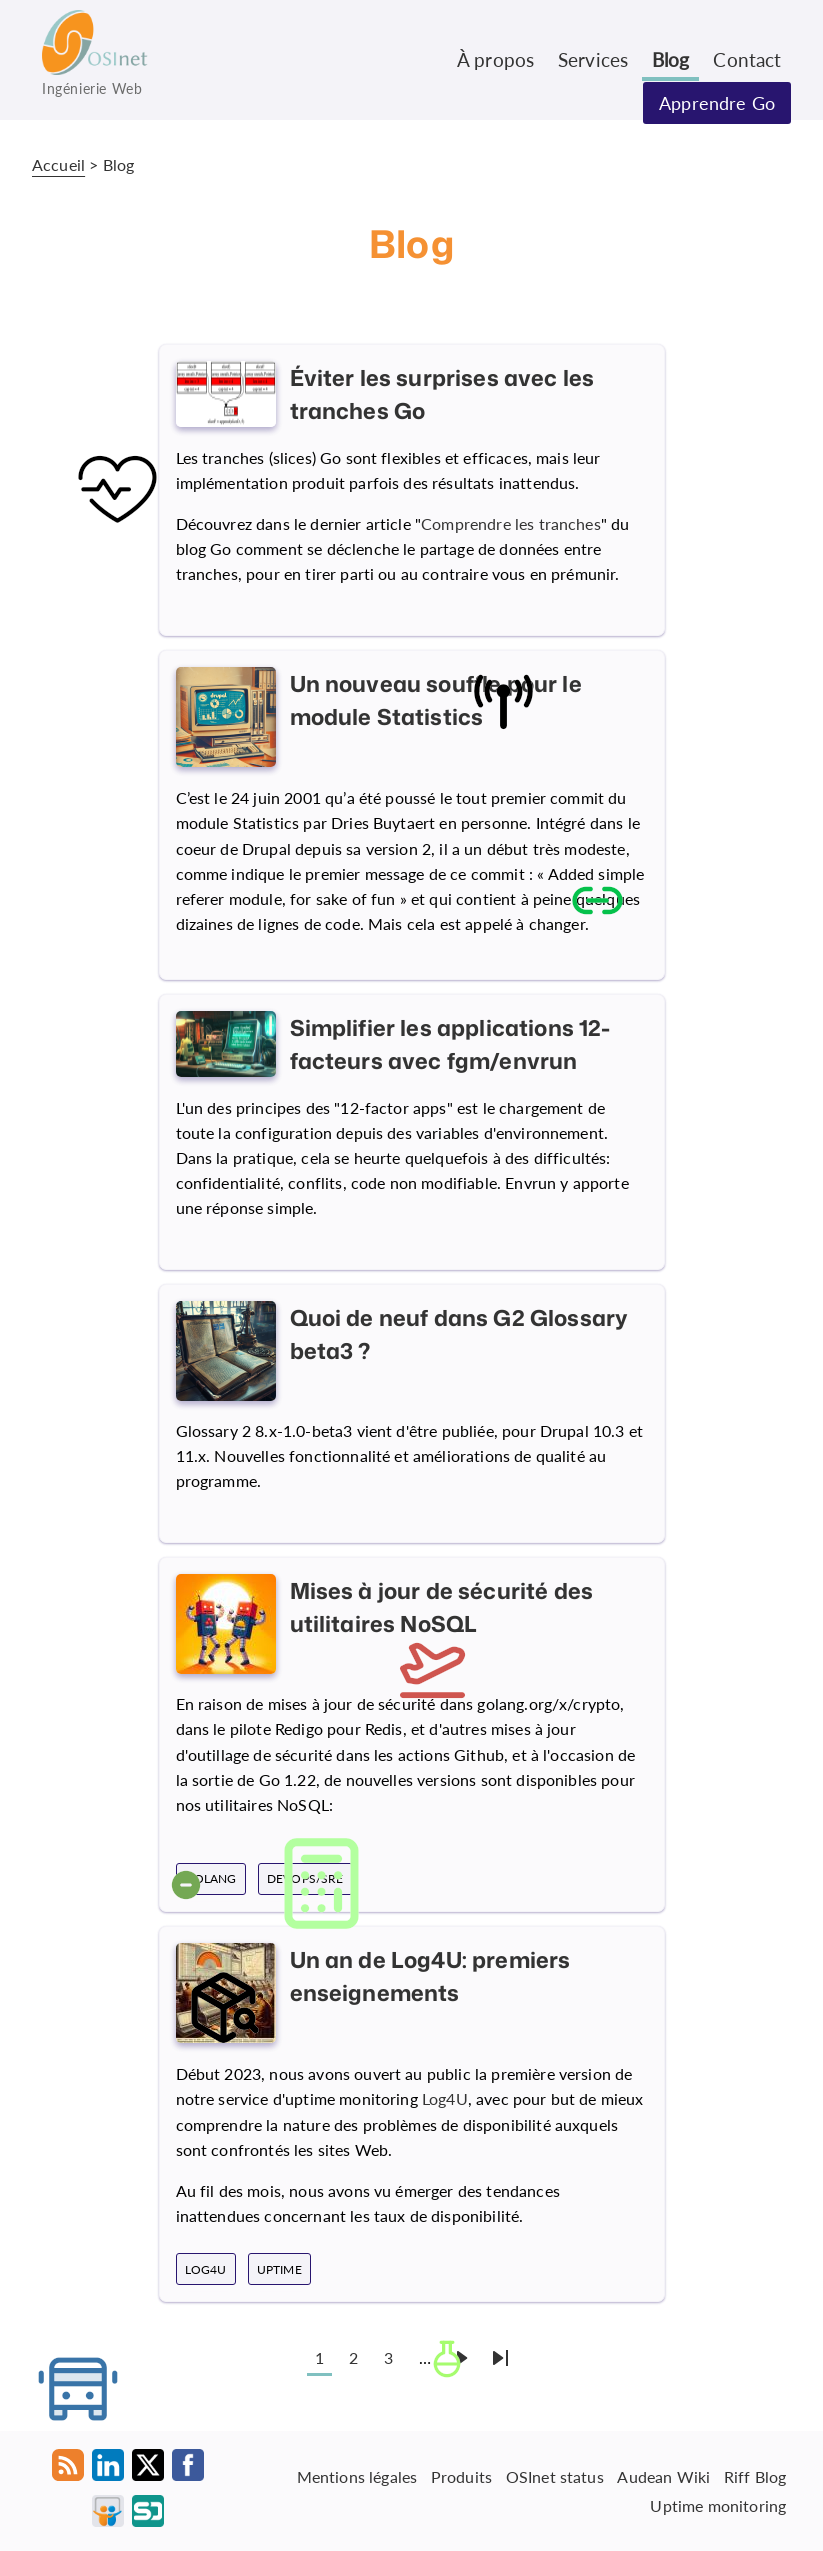 The width and height of the screenshot is (823, 2551). Describe the element at coordinates (432, 1665) in the screenshot. I see `flight departure status indicator` at that location.